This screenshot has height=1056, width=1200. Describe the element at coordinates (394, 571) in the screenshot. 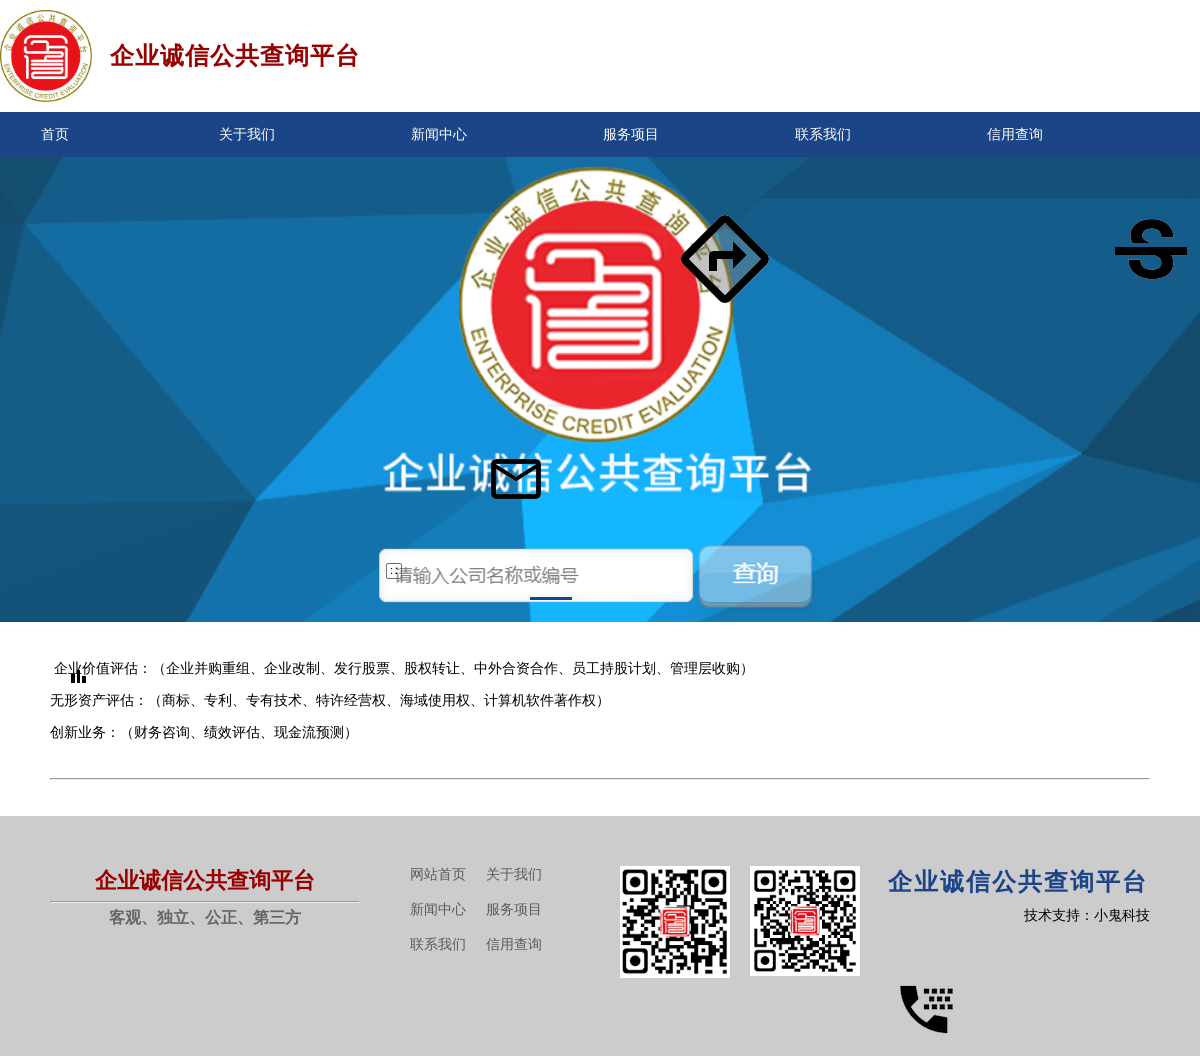

I see `randomize or shuffle content` at that location.